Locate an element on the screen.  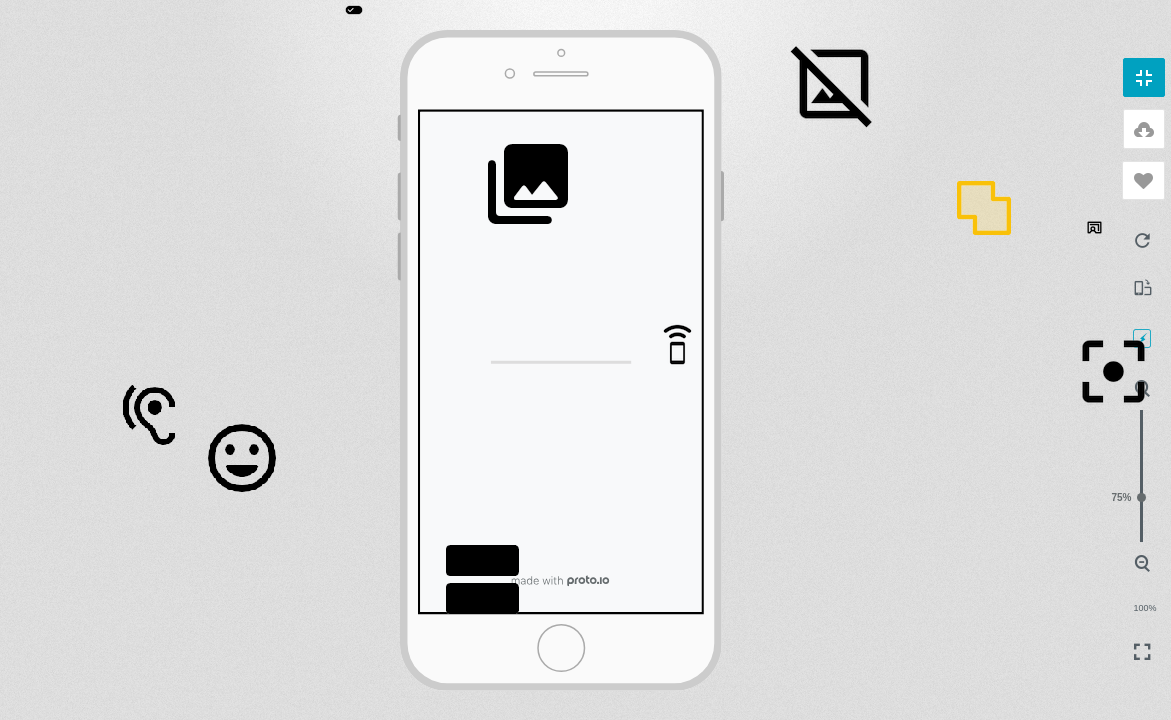
view agenda or list layout is located at coordinates (484, 579).